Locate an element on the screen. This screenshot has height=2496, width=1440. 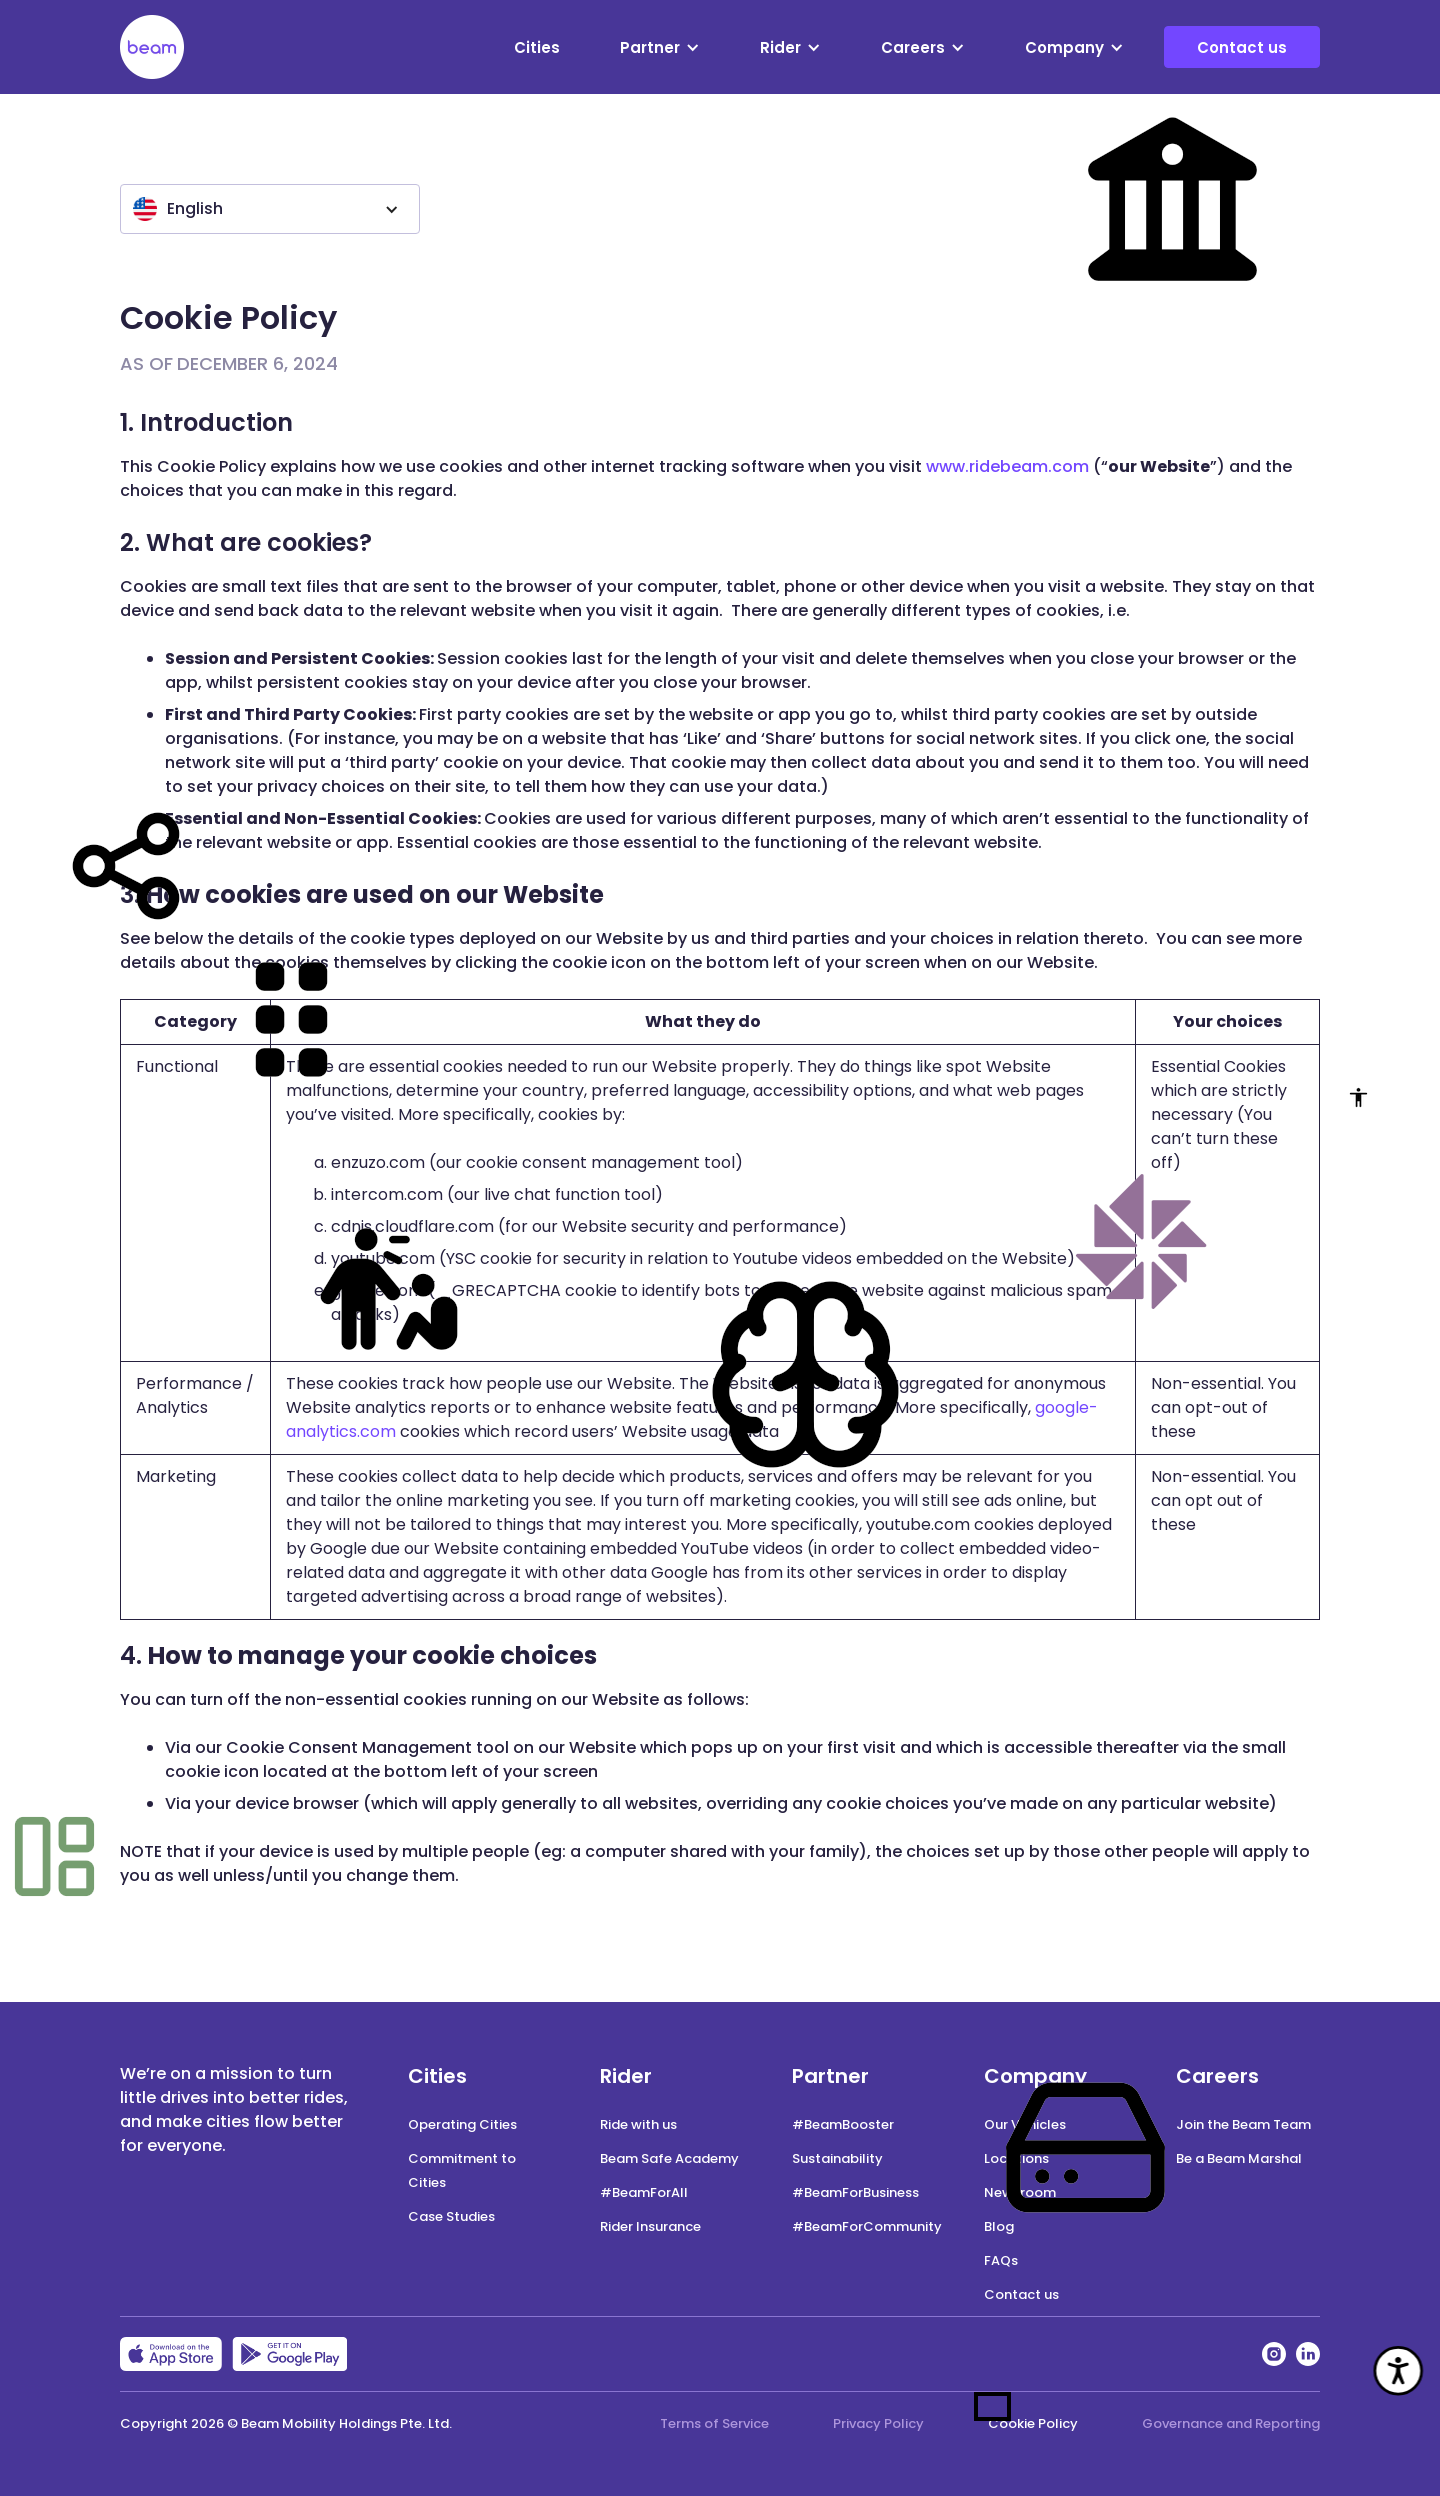
access AI or smart features is located at coordinates (805, 1374).